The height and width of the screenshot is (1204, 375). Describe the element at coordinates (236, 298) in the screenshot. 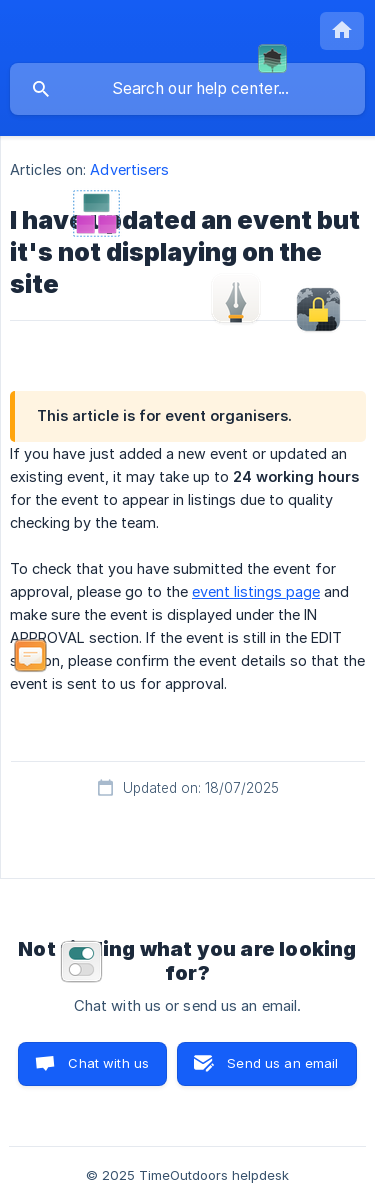

I see `open words document editor` at that location.